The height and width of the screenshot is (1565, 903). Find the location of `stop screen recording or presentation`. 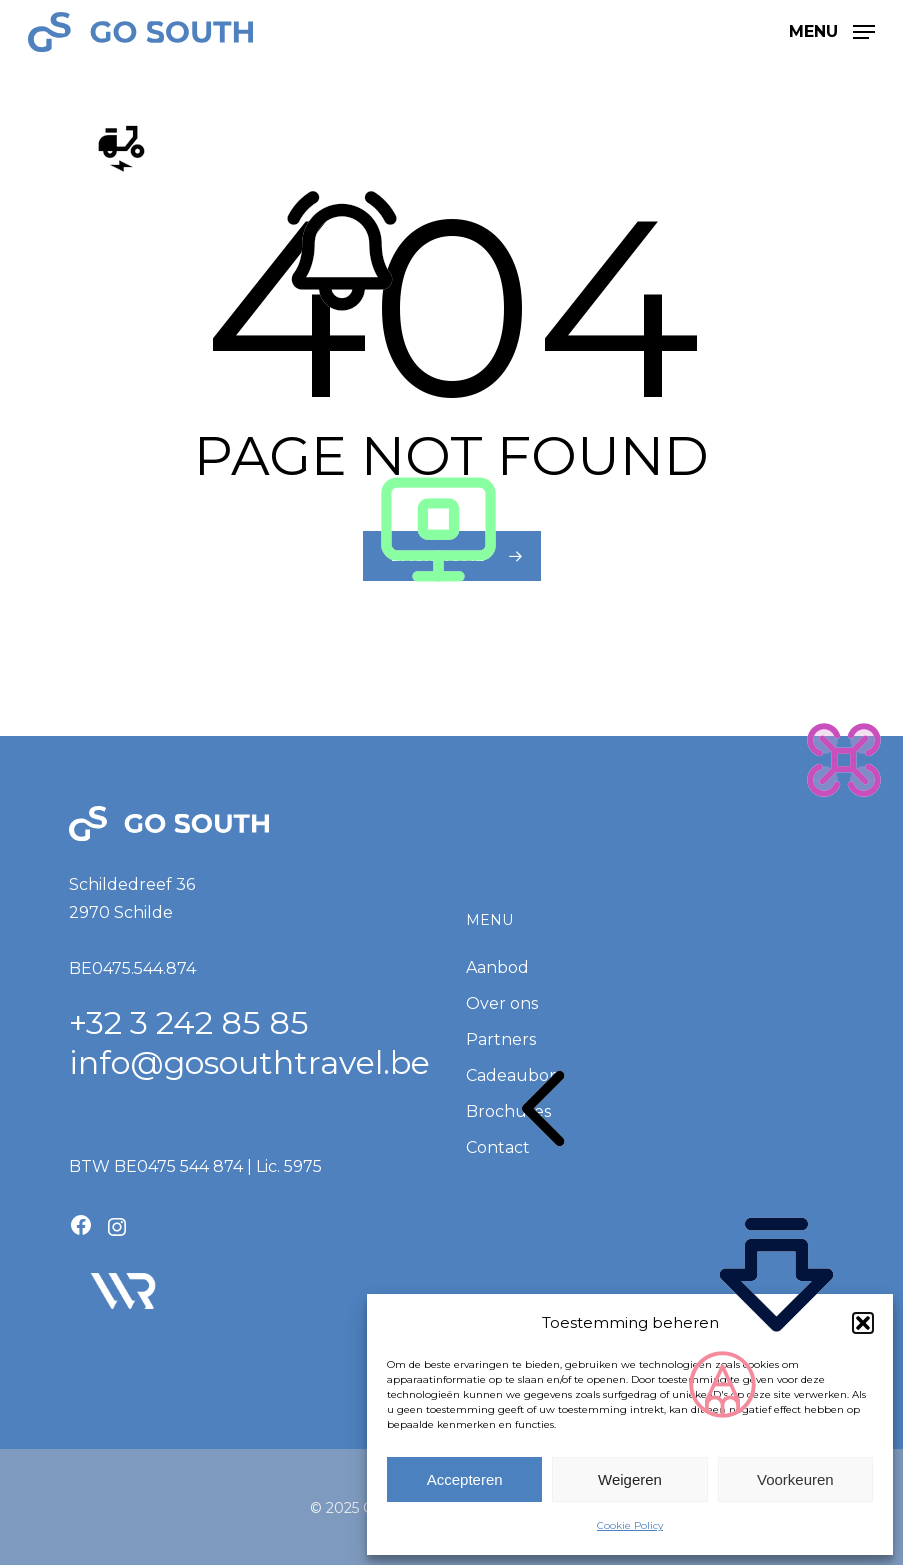

stop screen recording or presentation is located at coordinates (438, 529).